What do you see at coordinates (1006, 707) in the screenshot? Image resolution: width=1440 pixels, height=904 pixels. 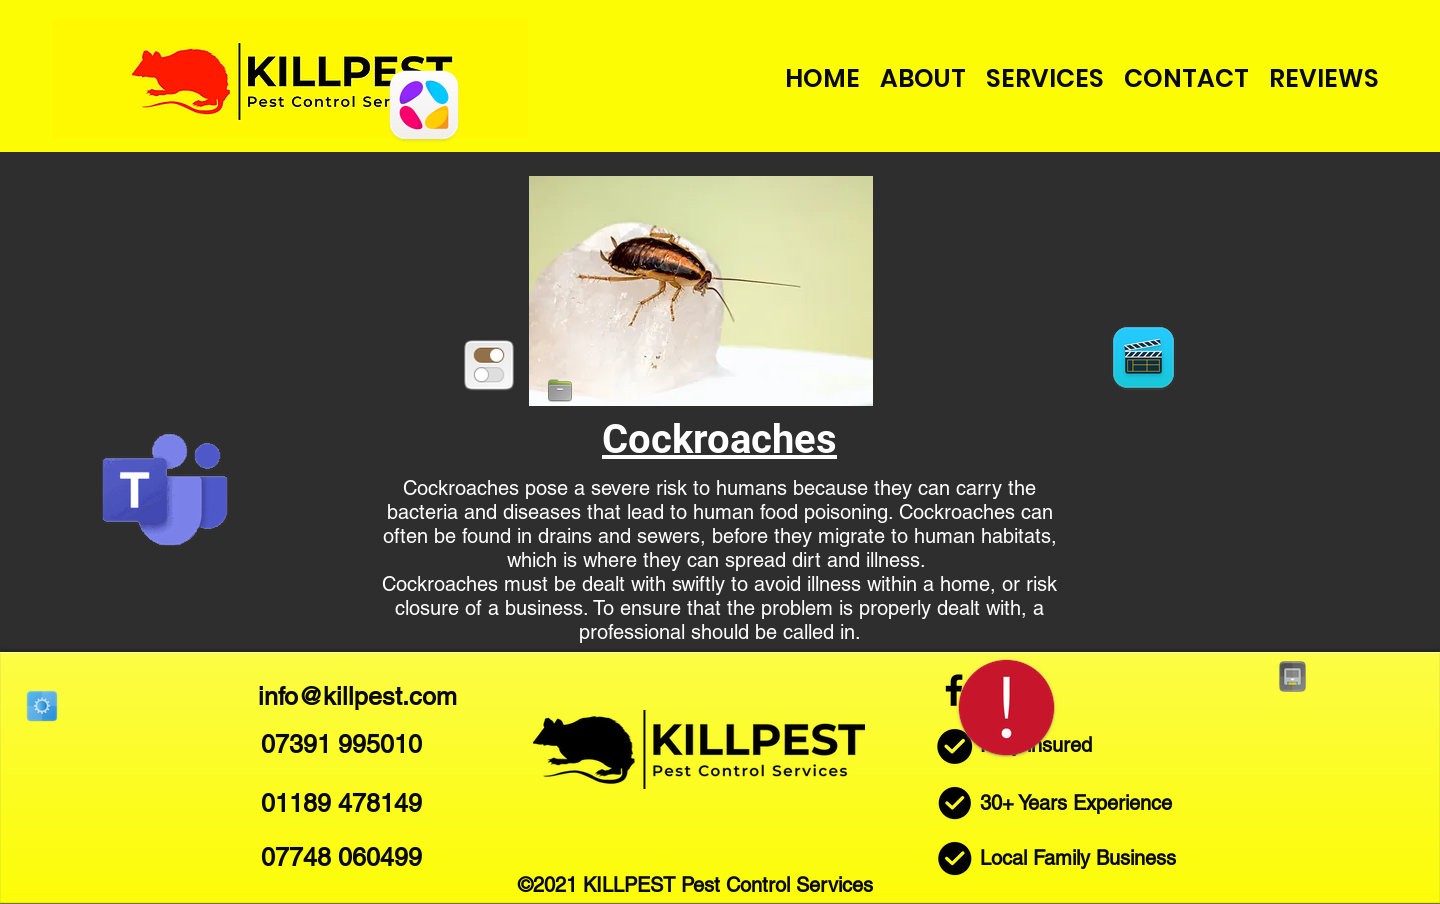 I see `indicates important or high-priority item` at bounding box center [1006, 707].